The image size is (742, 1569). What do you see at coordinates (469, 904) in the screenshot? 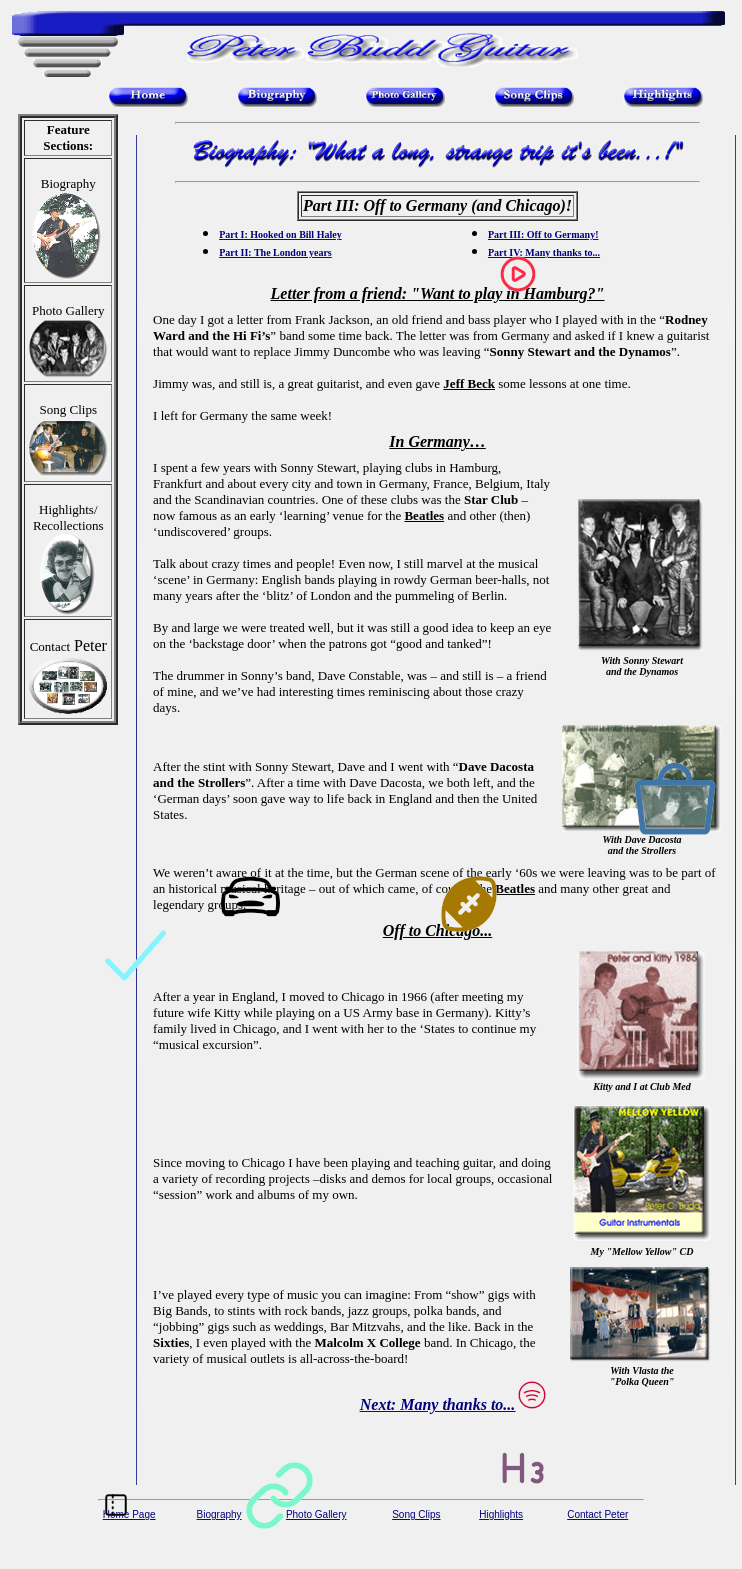
I see `access sports scores and updates` at bounding box center [469, 904].